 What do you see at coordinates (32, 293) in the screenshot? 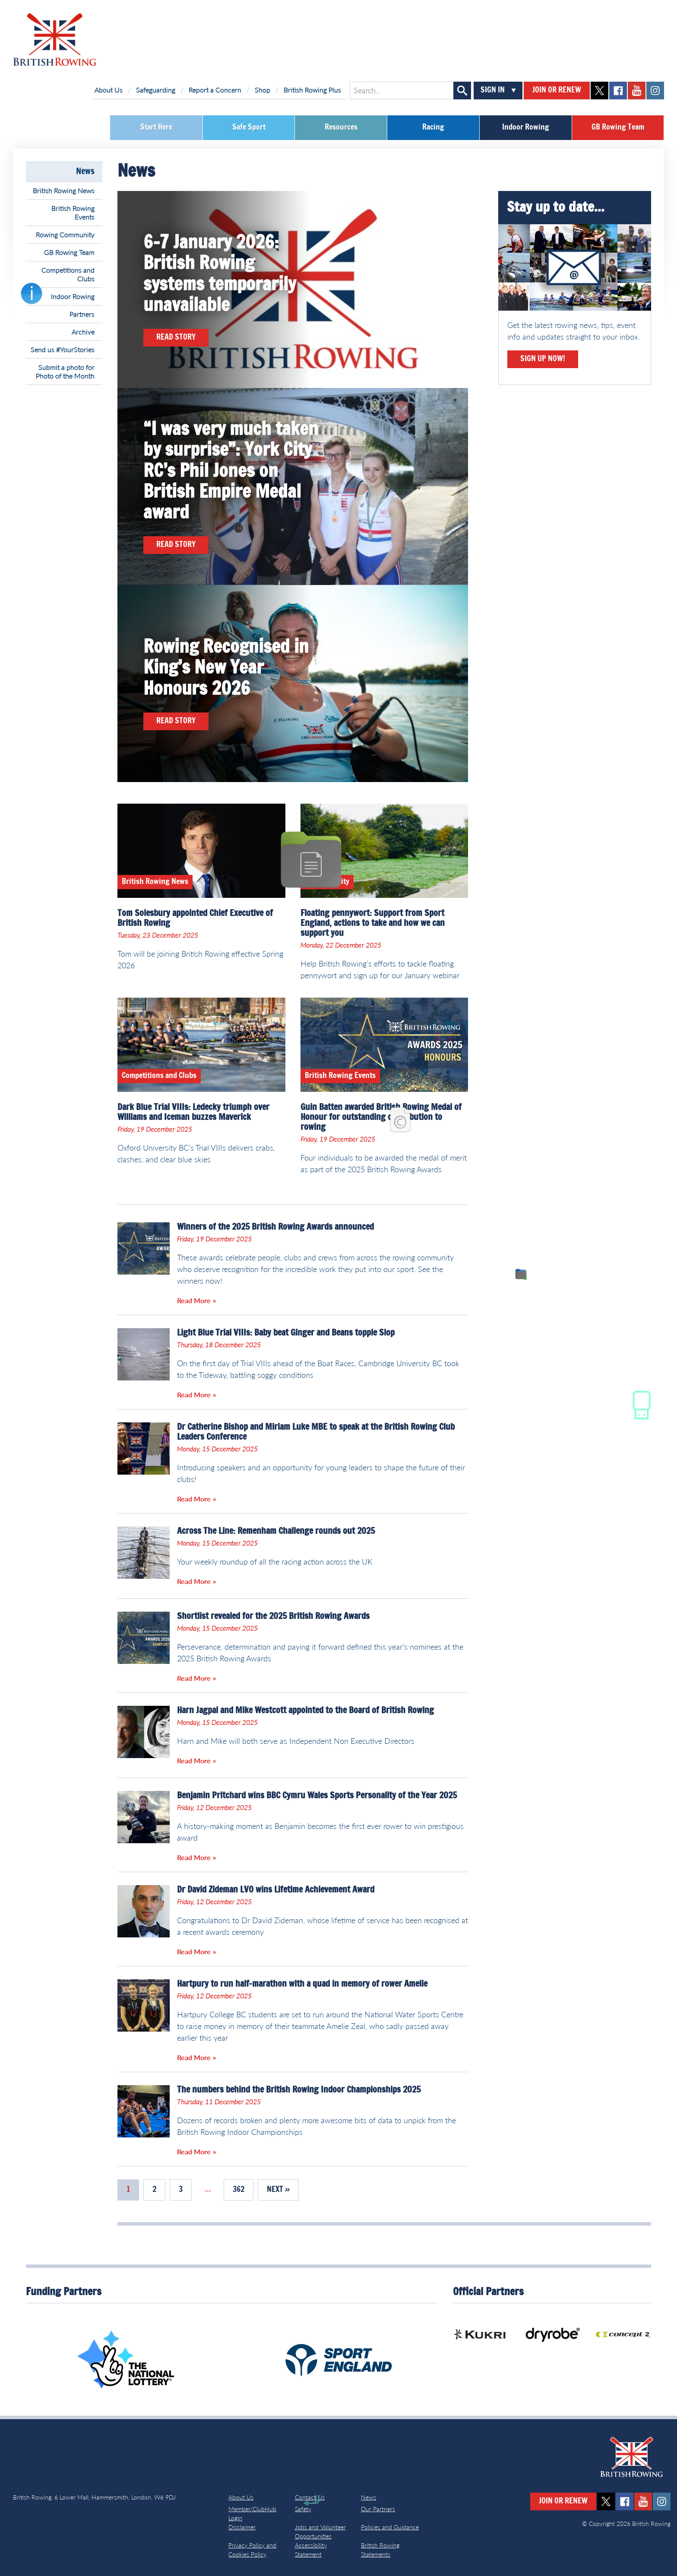
I see `indicates informational message or status` at bounding box center [32, 293].